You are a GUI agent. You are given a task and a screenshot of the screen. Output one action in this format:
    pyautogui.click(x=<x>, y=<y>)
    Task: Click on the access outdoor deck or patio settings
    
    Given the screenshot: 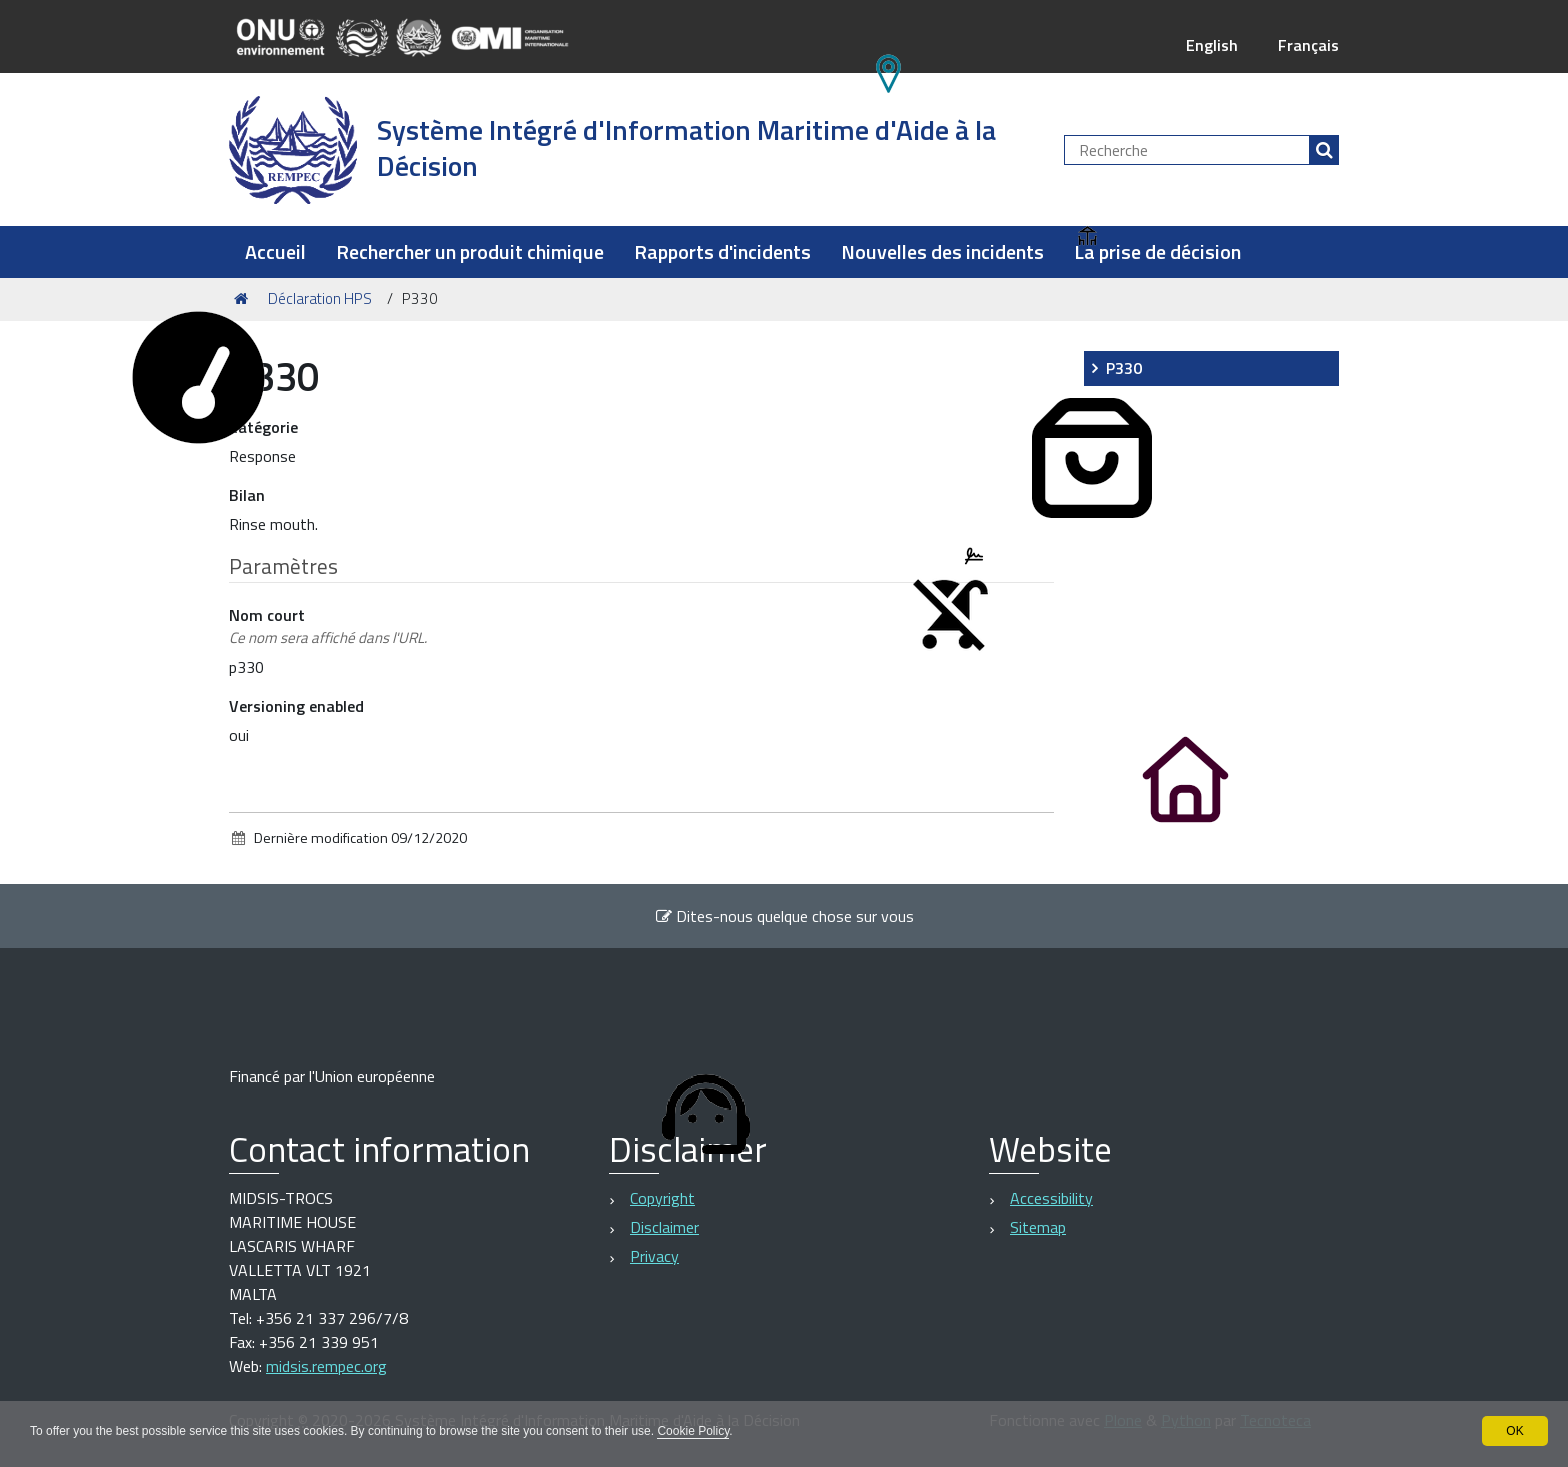 What is the action you would take?
    pyautogui.click(x=1087, y=235)
    